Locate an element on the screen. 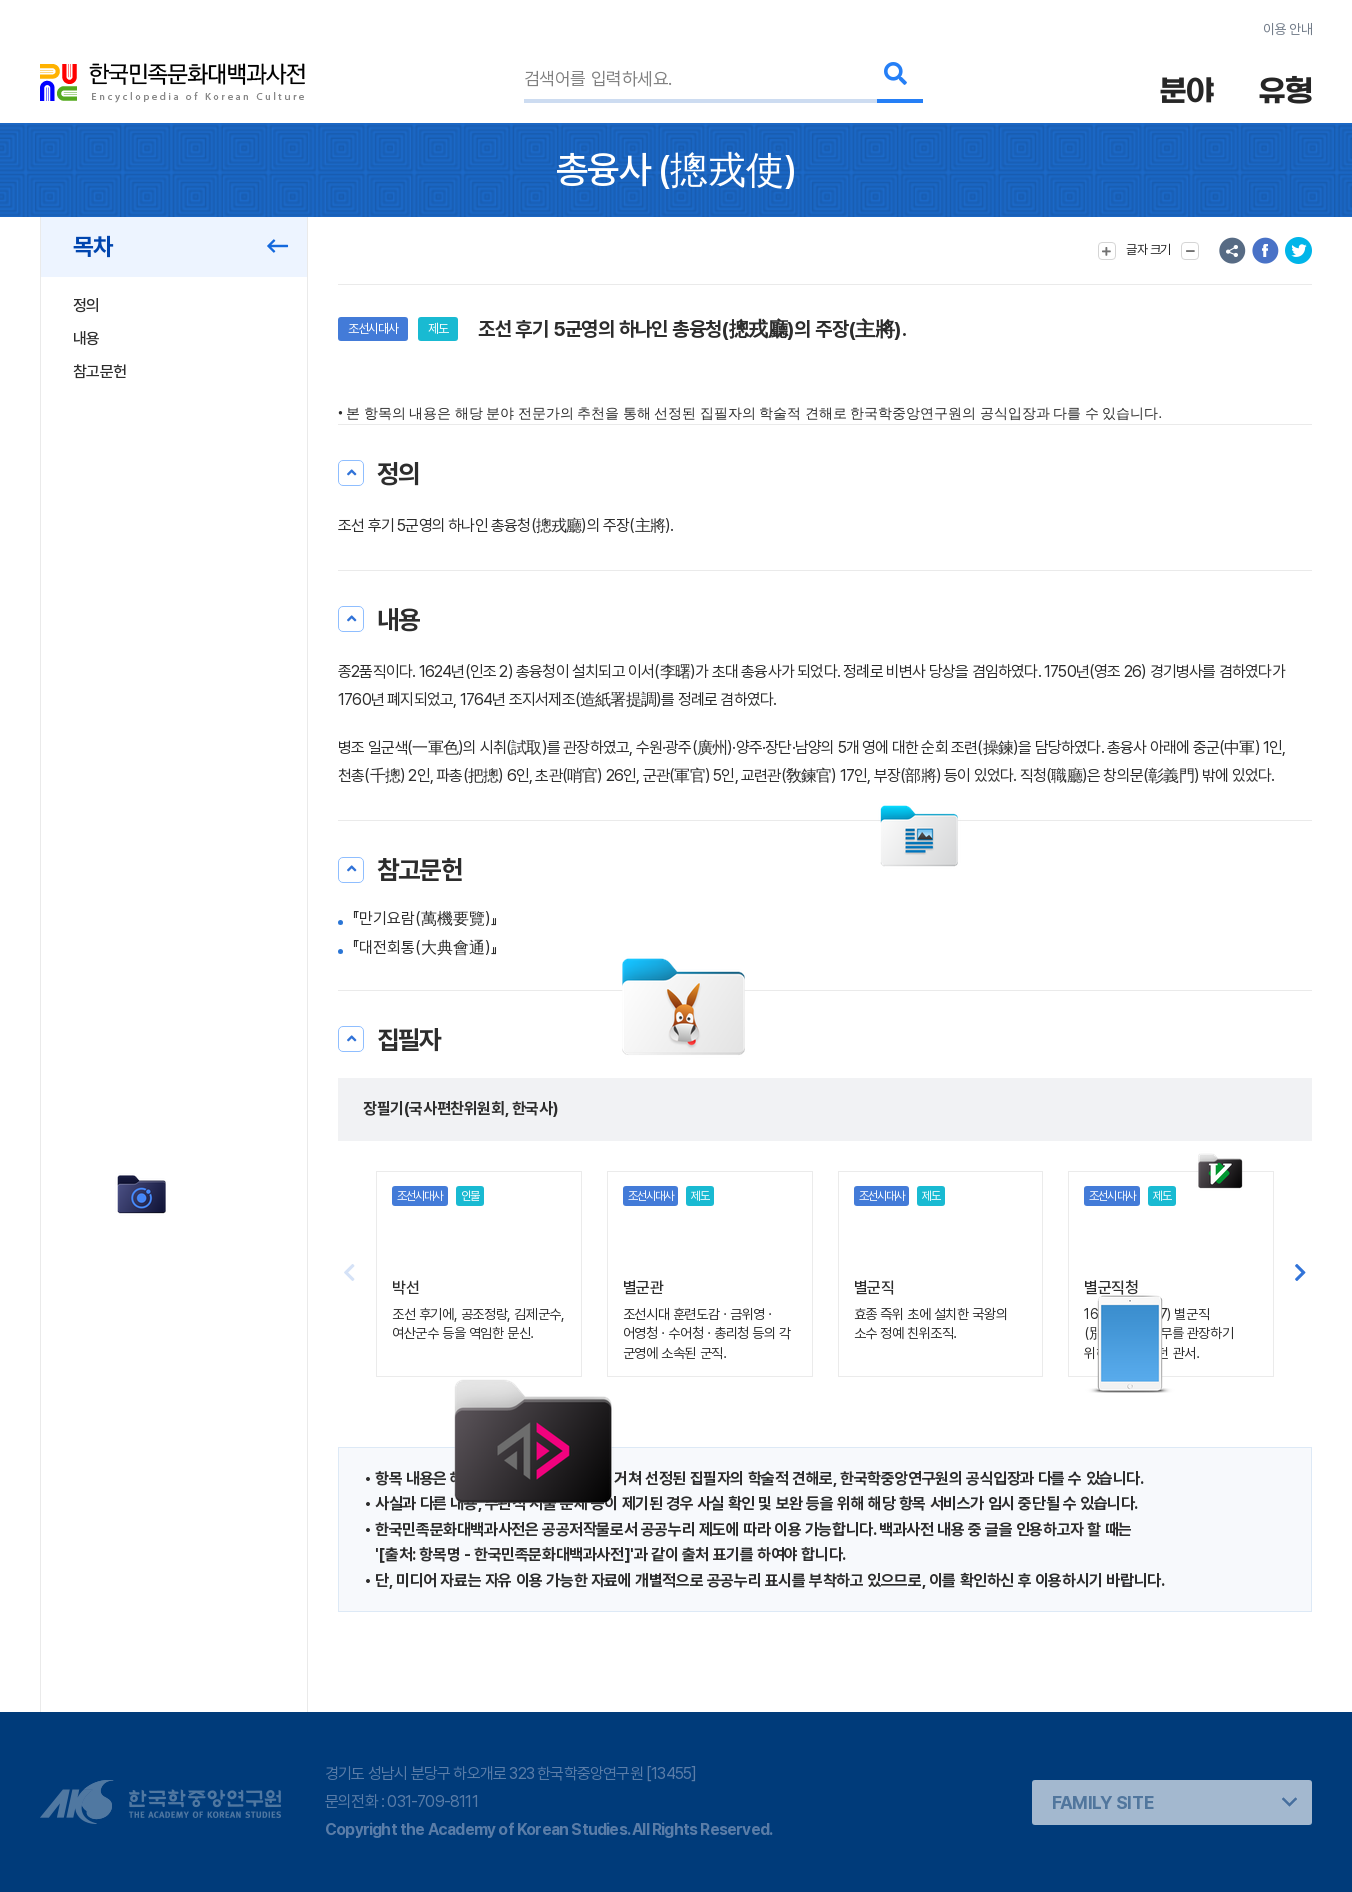 The height and width of the screenshot is (1892, 1352). indicates a connected iPad mini device is located at coordinates (1130, 1335).